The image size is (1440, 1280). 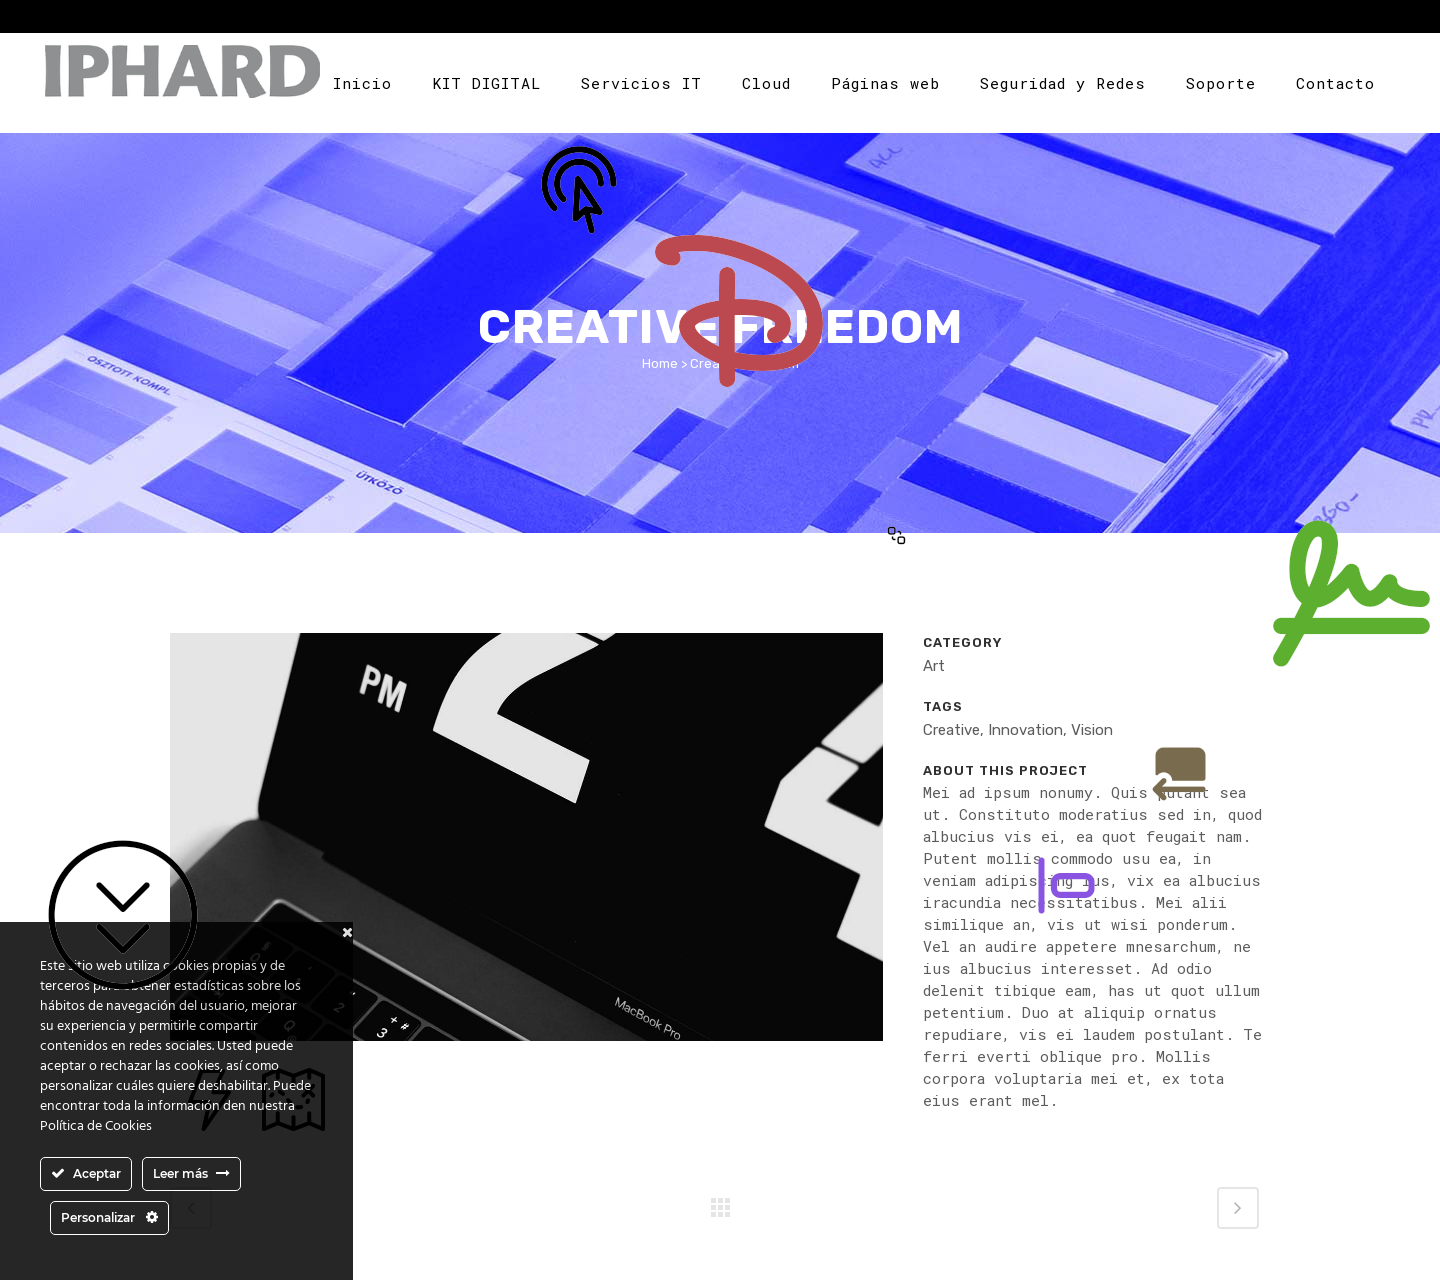 I want to click on send selected object to back of layer stack, so click(x=896, y=535).